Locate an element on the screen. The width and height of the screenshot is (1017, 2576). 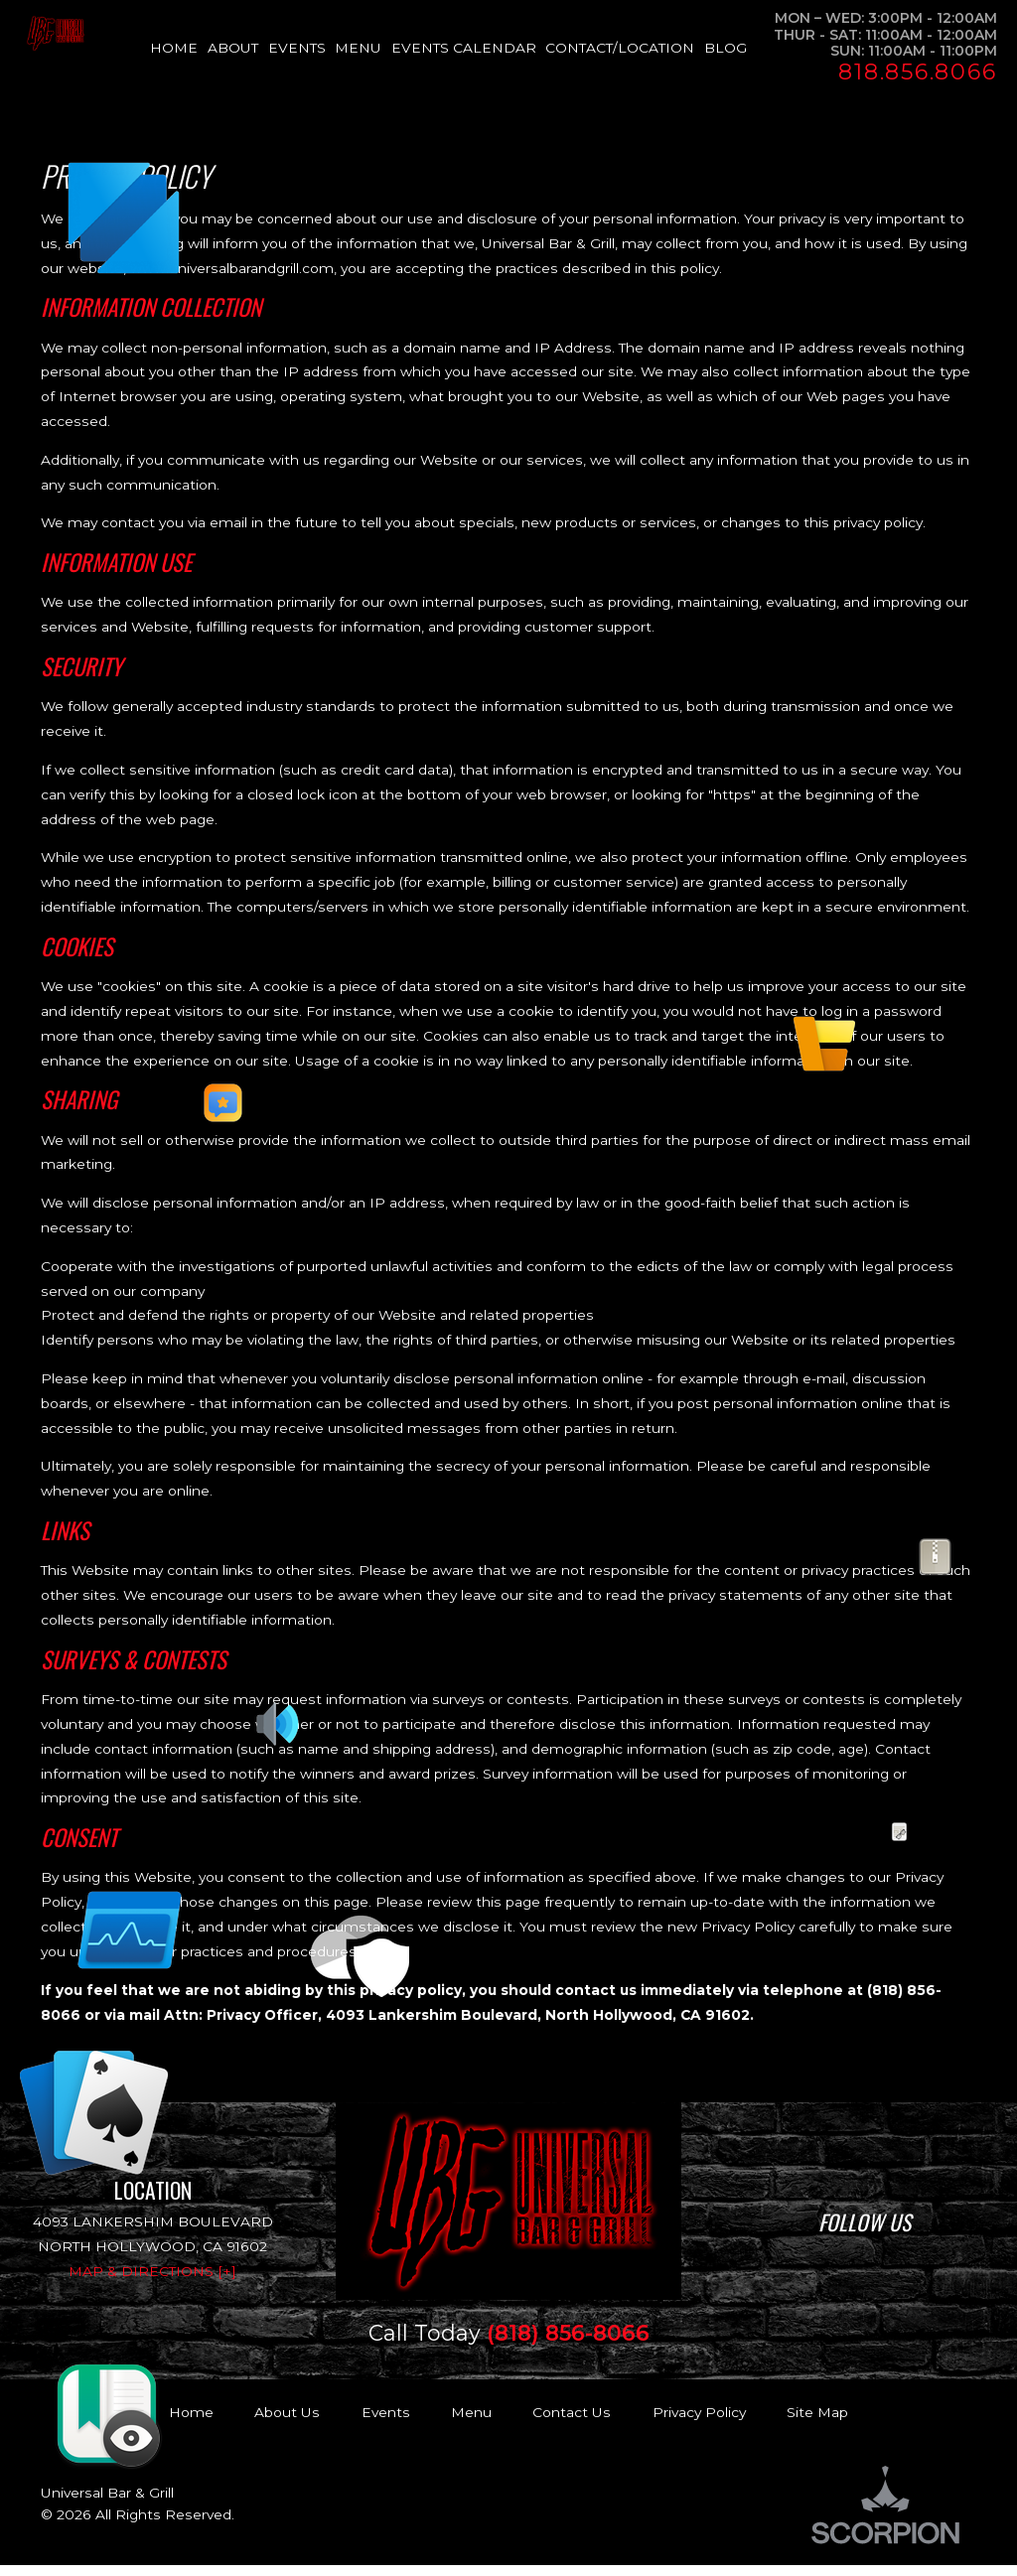
open the documents app is located at coordinates (899, 1831).